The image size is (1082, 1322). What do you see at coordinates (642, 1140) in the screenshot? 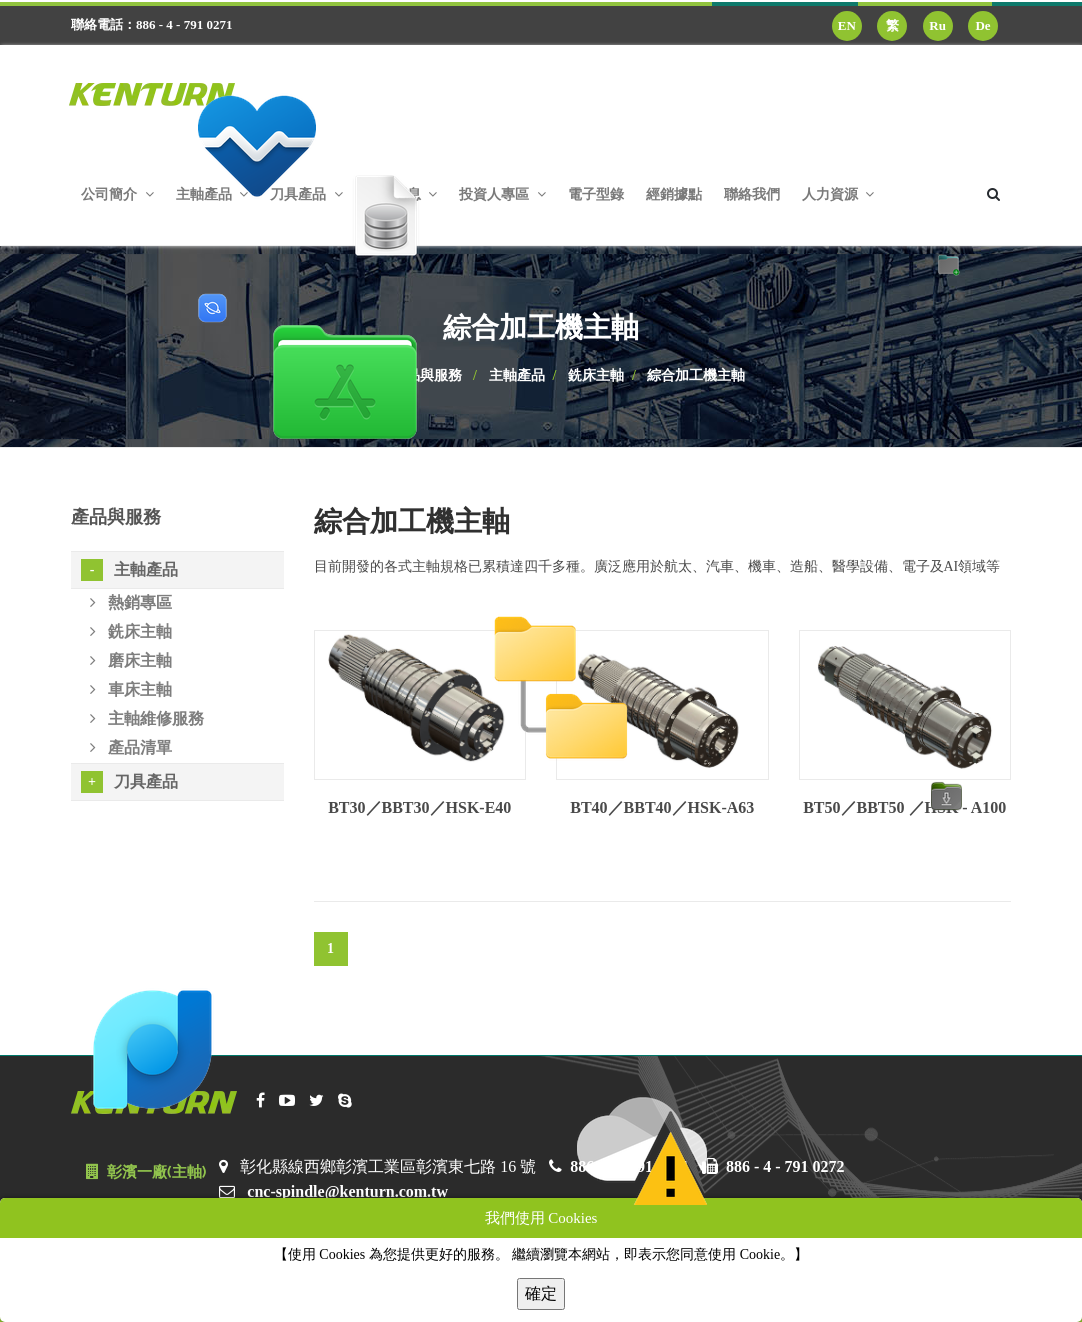
I see `onedrive sync warning or issue detected` at bounding box center [642, 1140].